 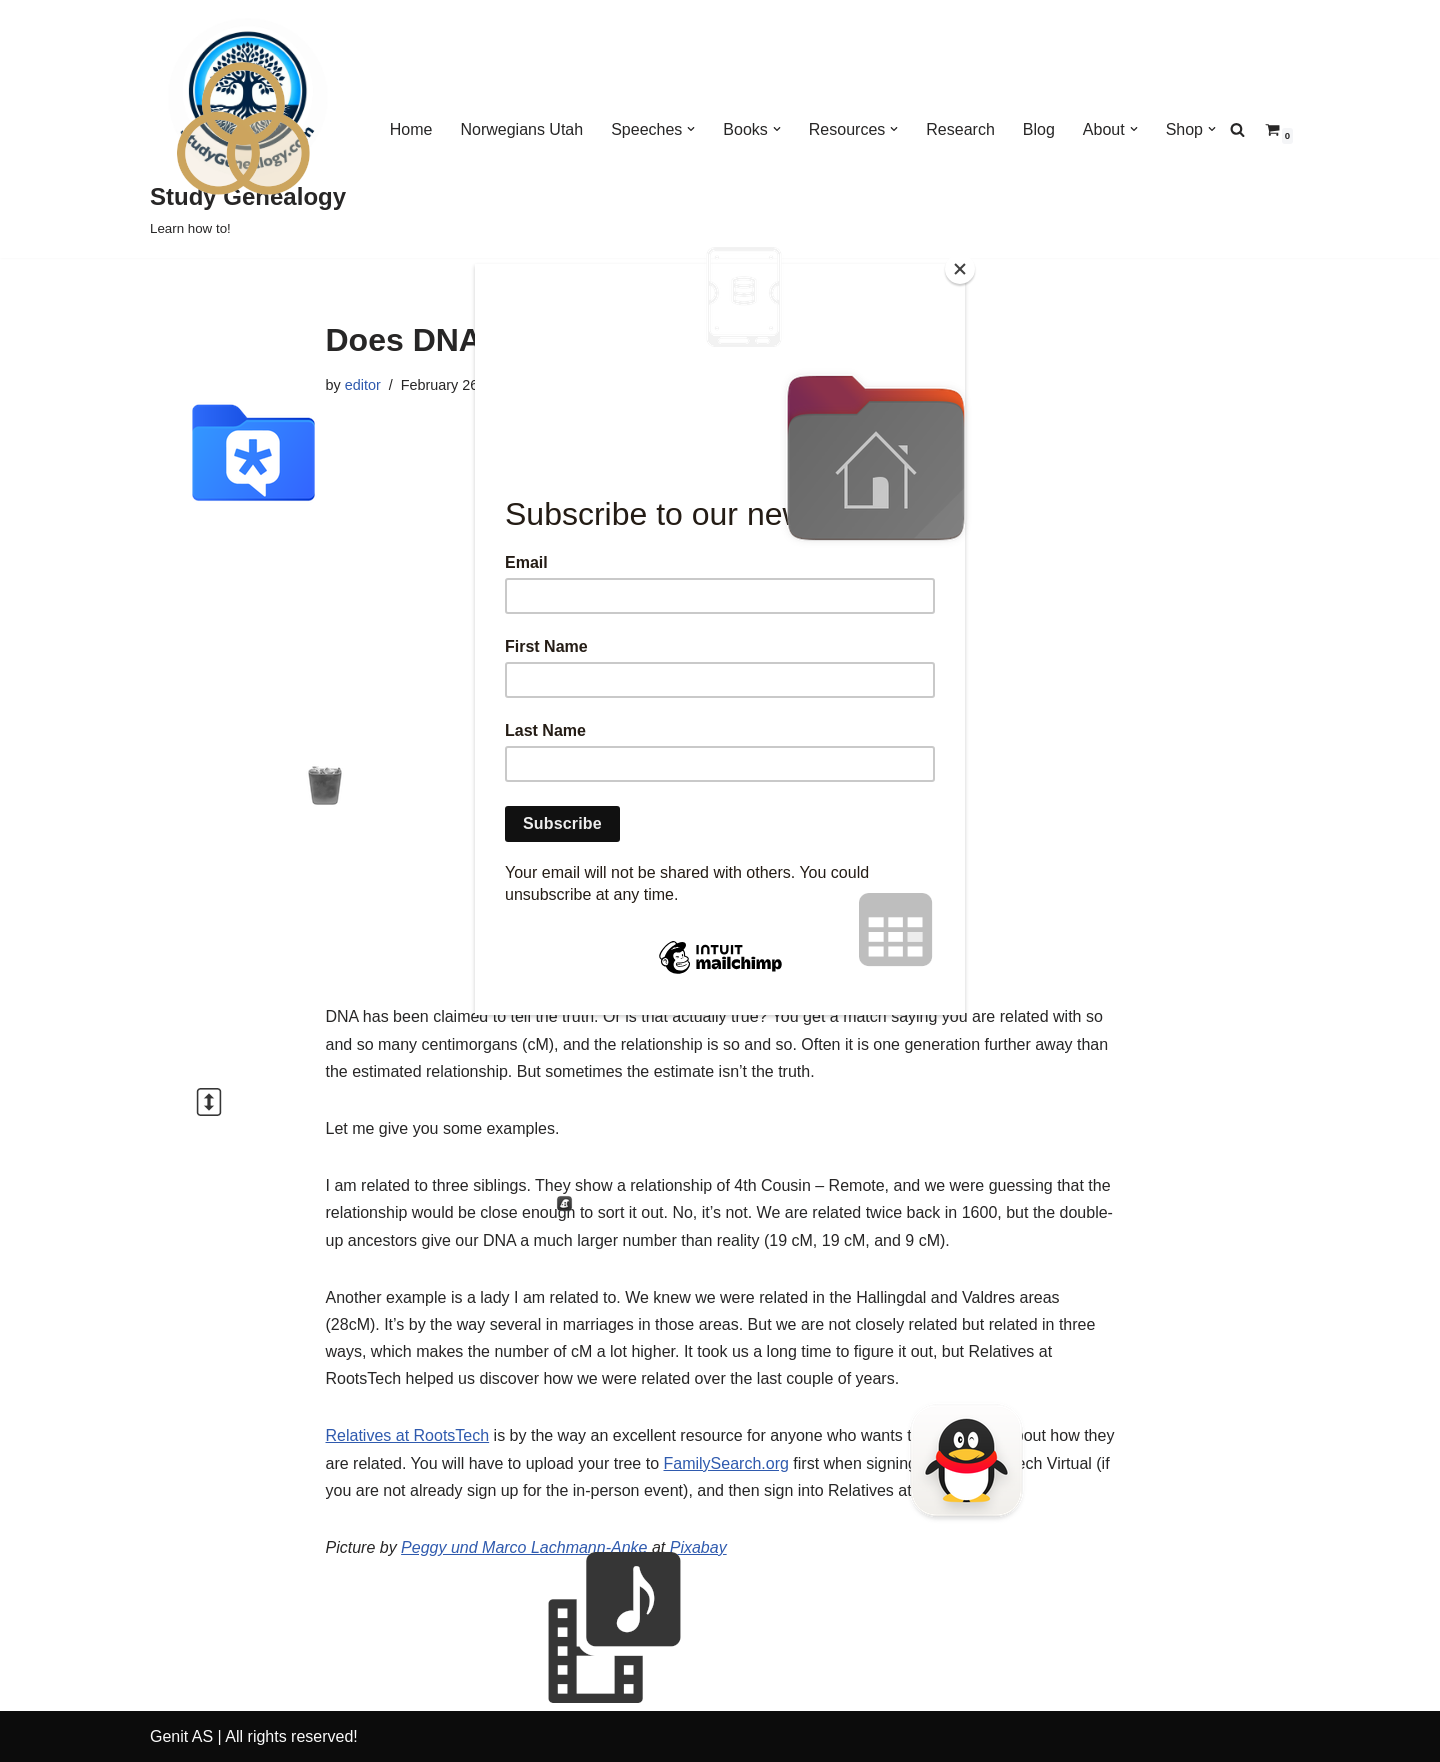 I want to click on access your home folder, so click(x=876, y=458).